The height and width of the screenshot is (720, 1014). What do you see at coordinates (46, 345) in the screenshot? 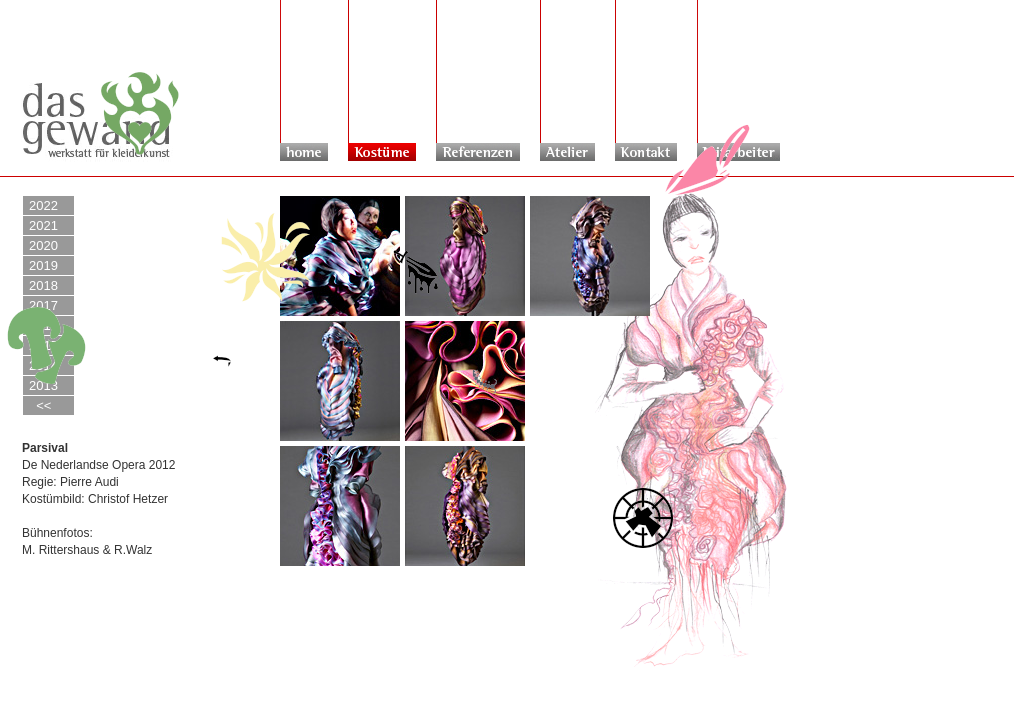
I see `select mushroom ingredient` at bounding box center [46, 345].